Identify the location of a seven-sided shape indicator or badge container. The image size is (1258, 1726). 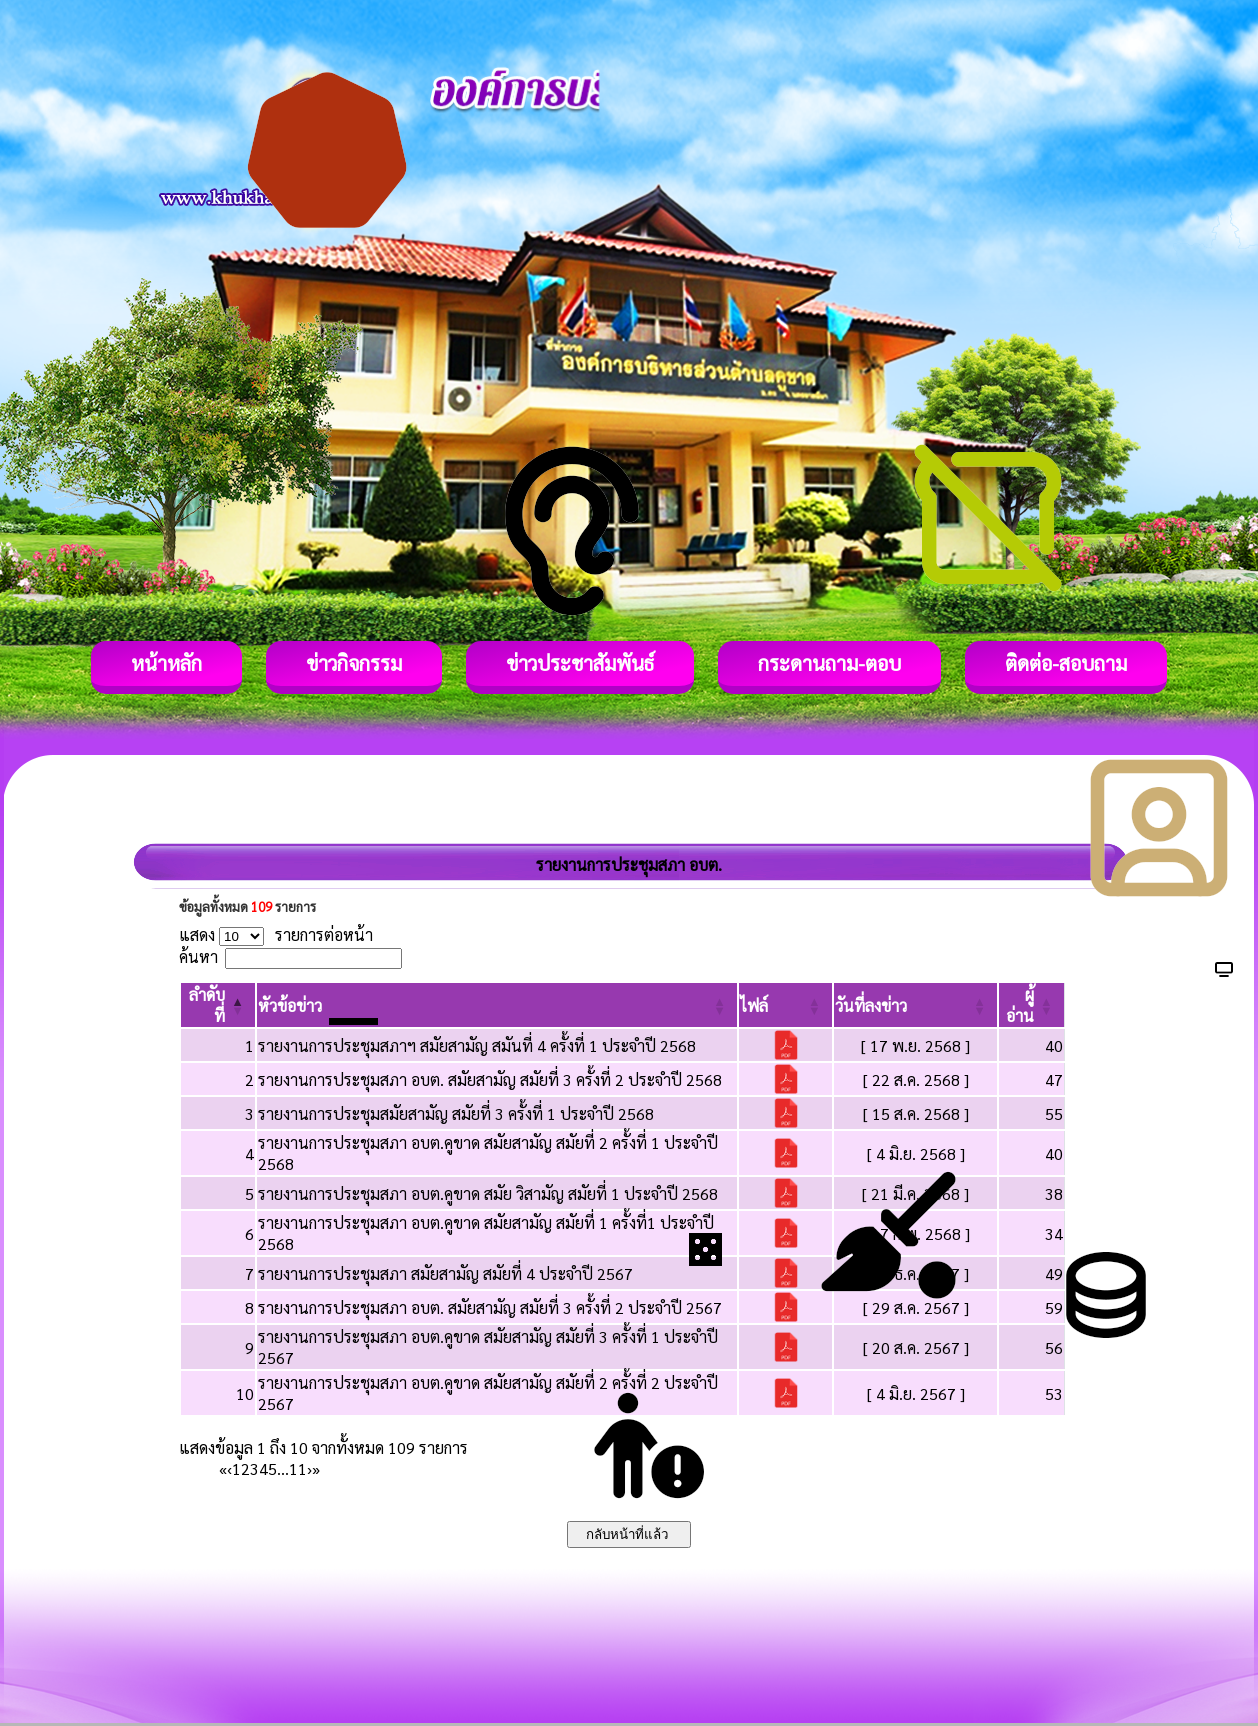
(327, 155).